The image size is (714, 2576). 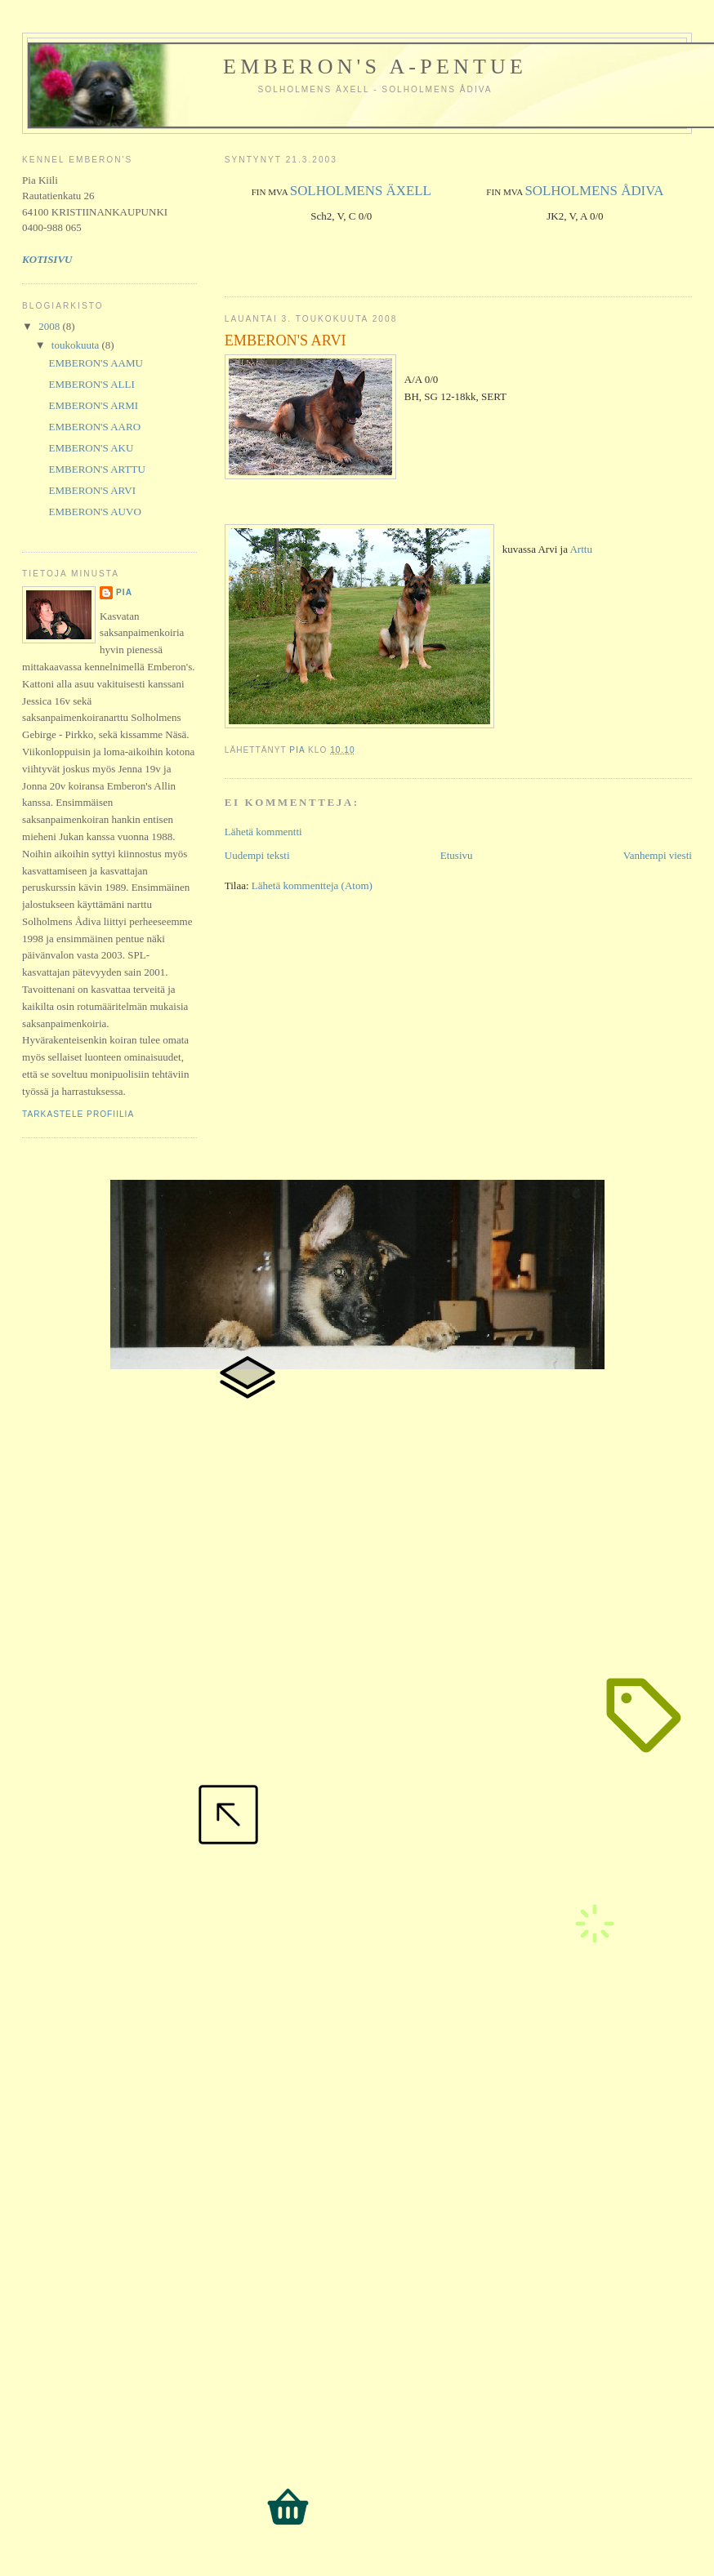 I want to click on indicates loading or processing in progress, so click(x=595, y=1924).